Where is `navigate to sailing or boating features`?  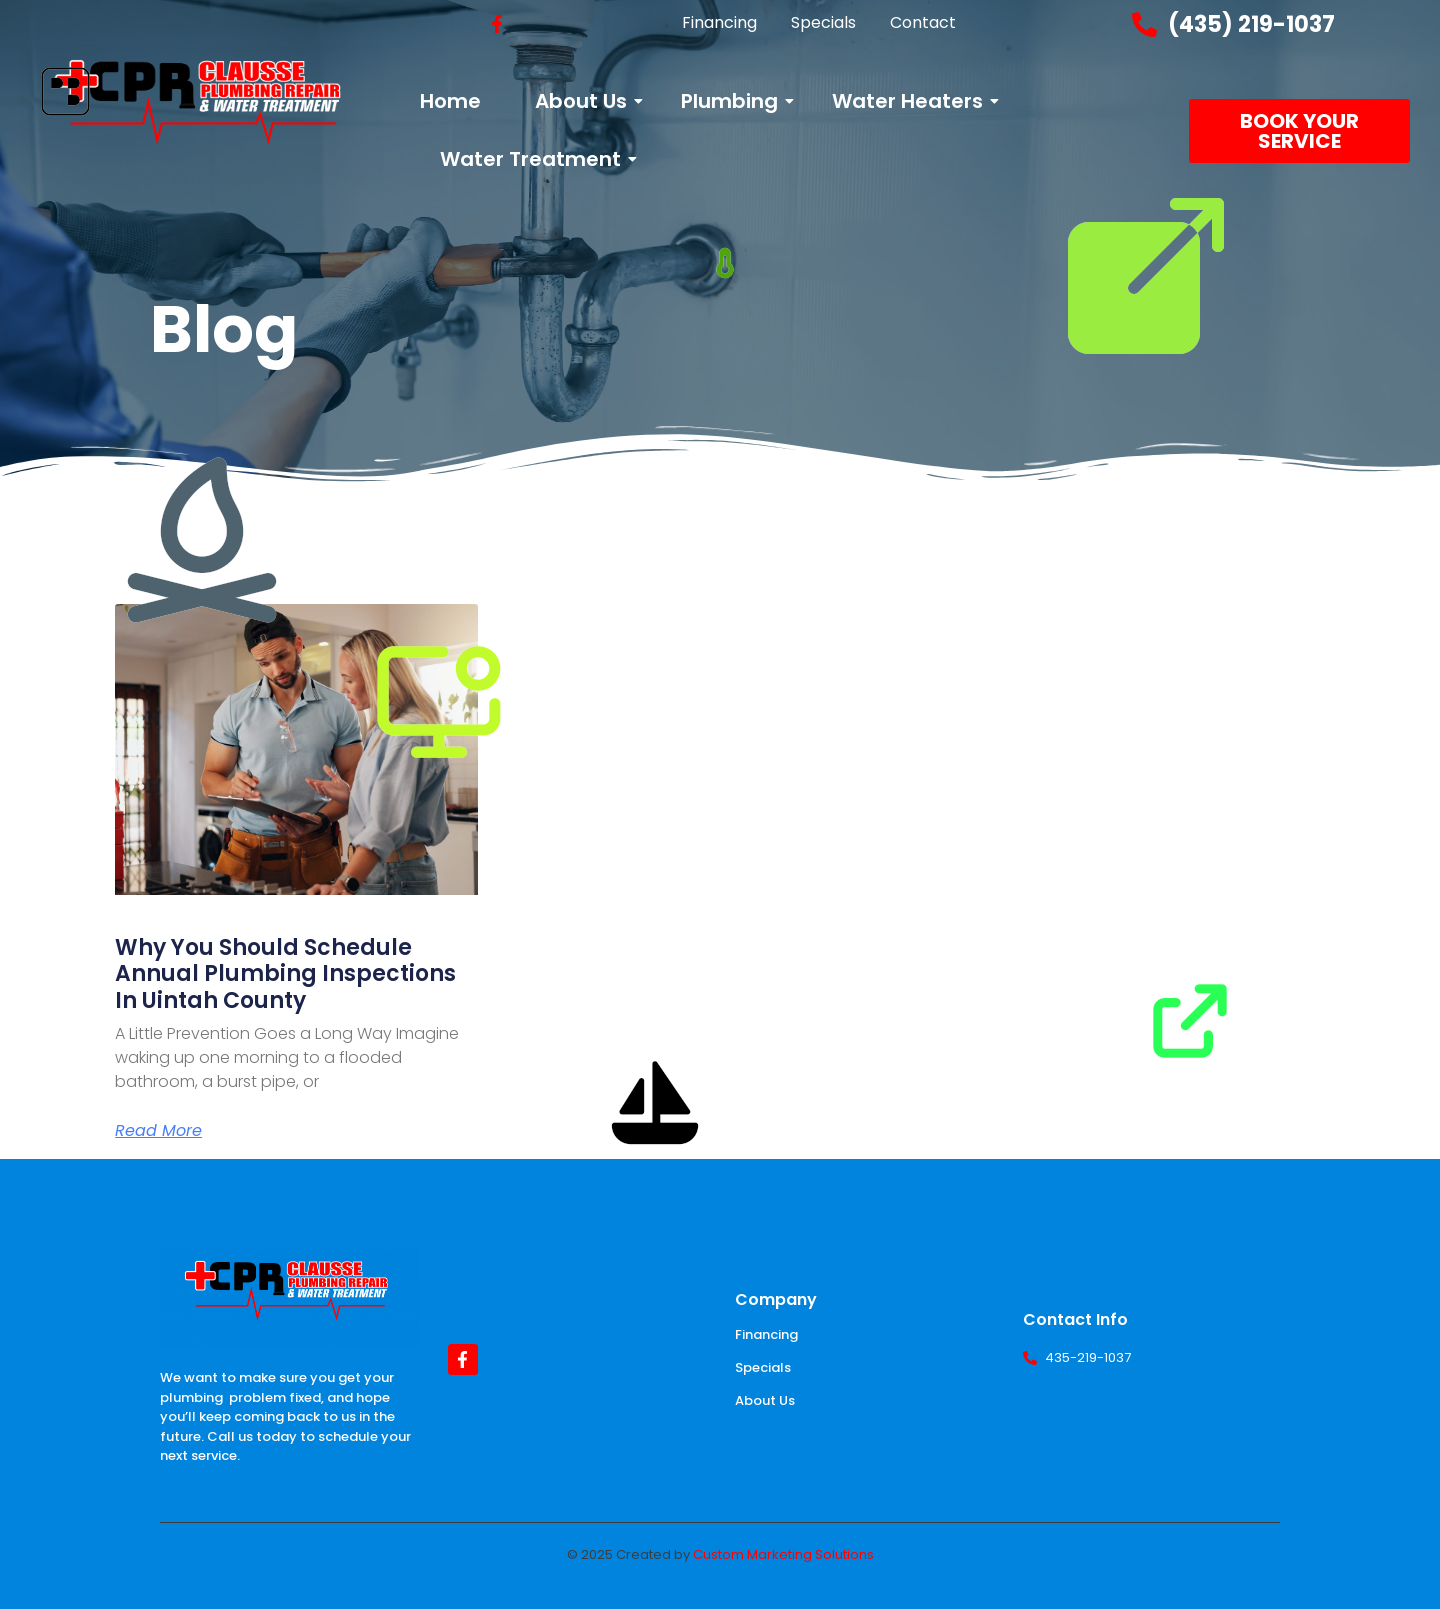
navigate to sailing or boating features is located at coordinates (655, 1101).